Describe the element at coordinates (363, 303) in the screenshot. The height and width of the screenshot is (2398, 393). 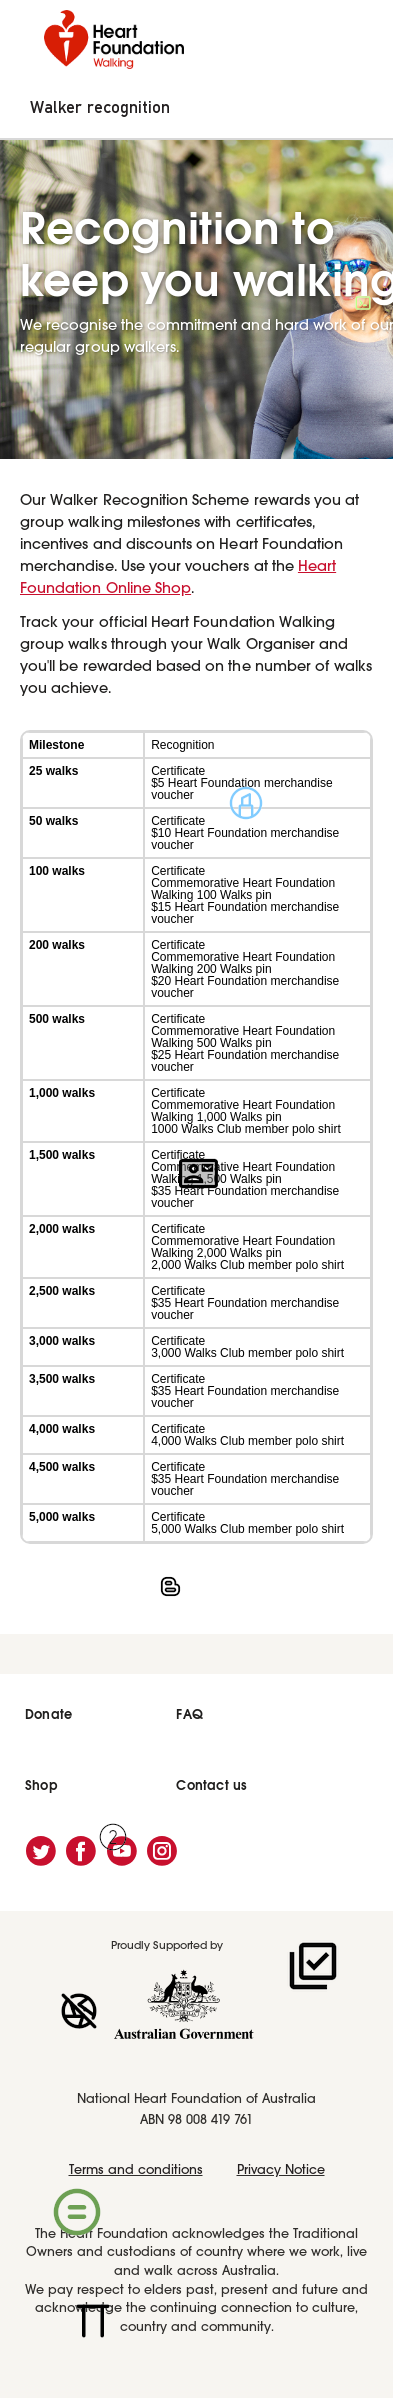
I see `open command line terminal` at that location.